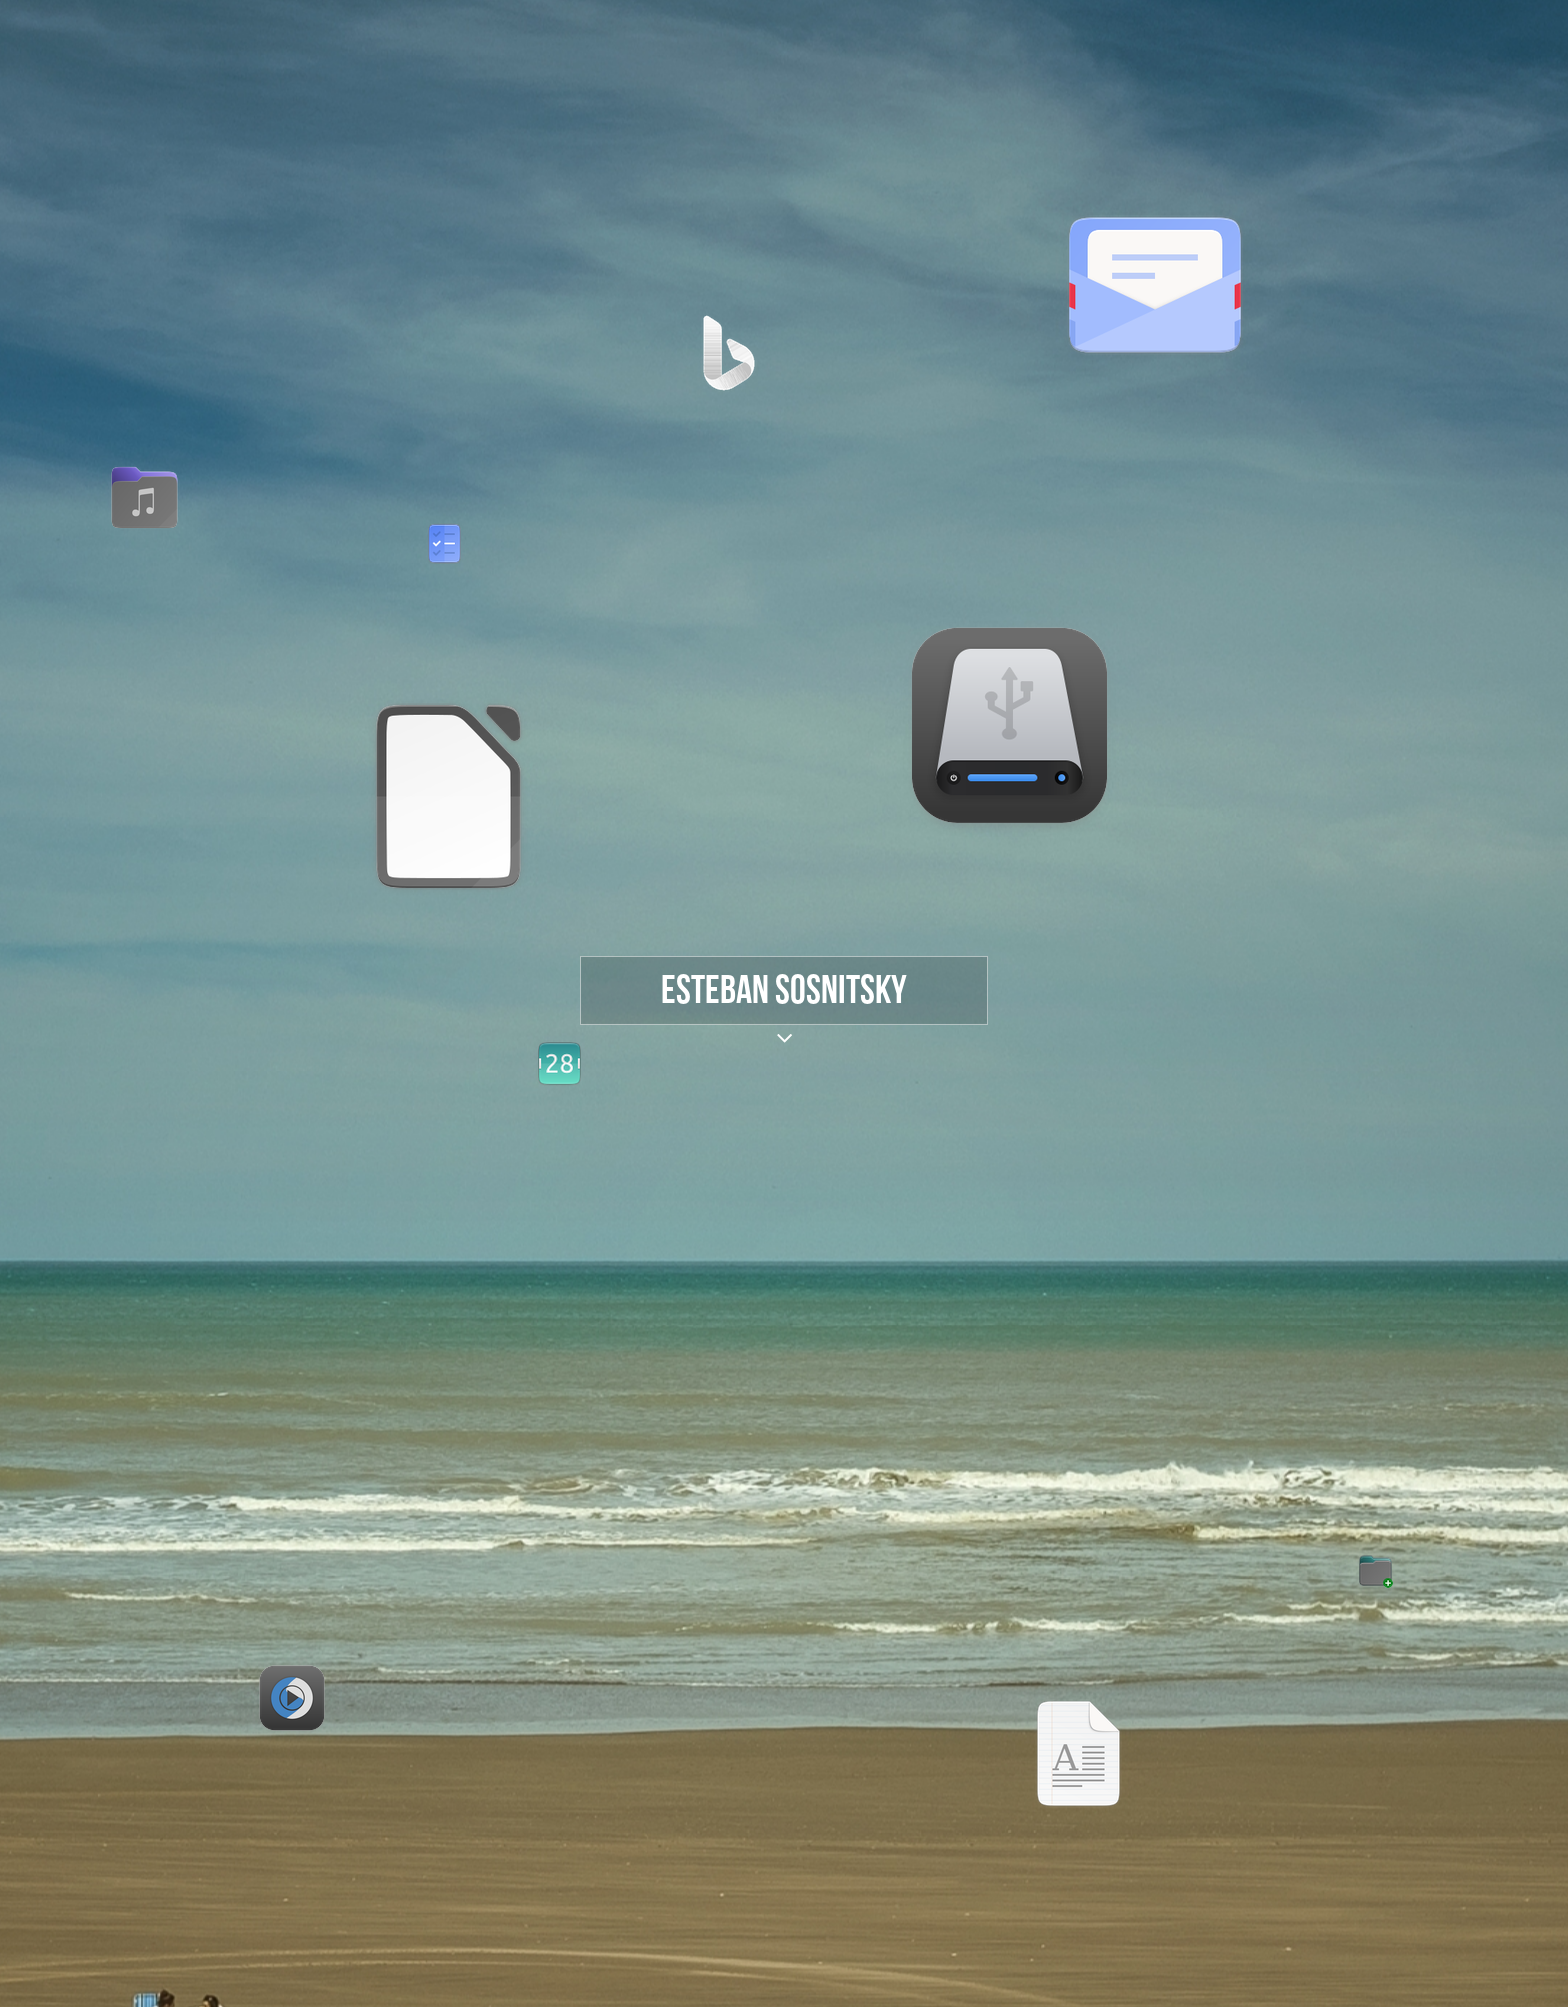  Describe the element at coordinates (444, 543) in the screenshot. I see `open your bookmarks app` at that location.